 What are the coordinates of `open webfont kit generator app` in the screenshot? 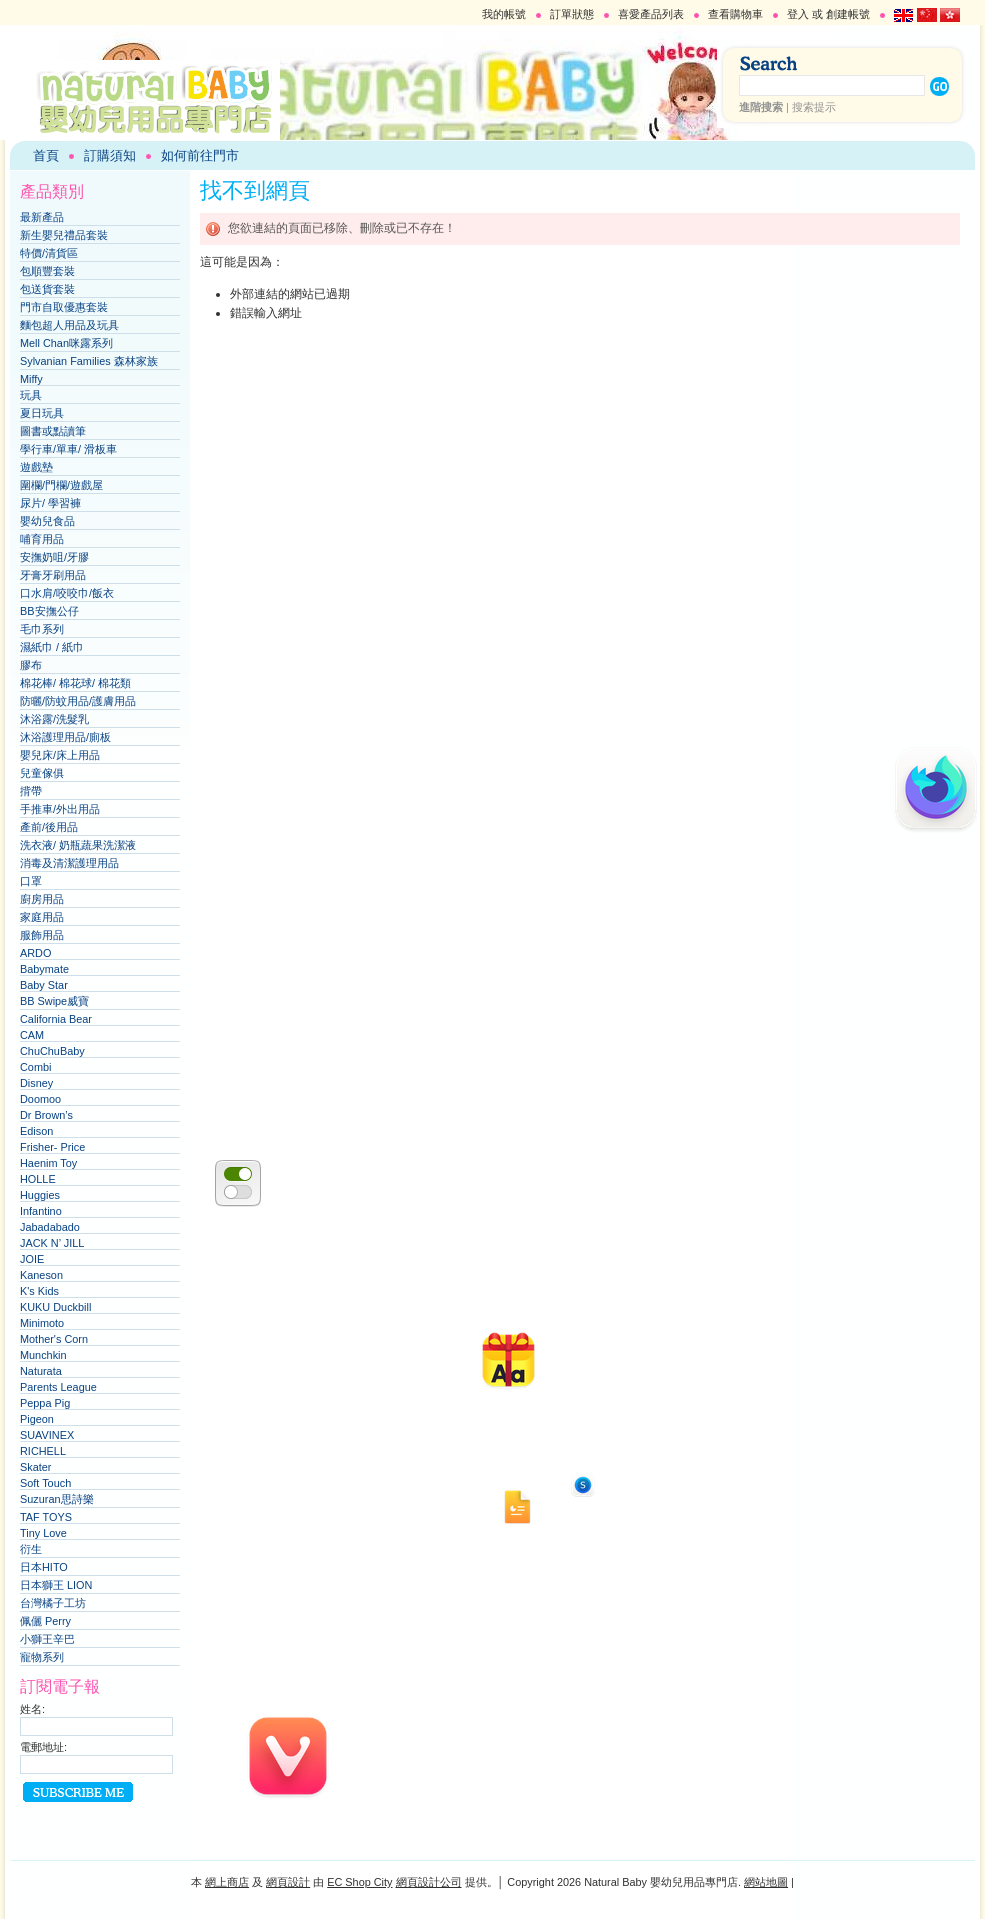 It's located at (508, 1360).